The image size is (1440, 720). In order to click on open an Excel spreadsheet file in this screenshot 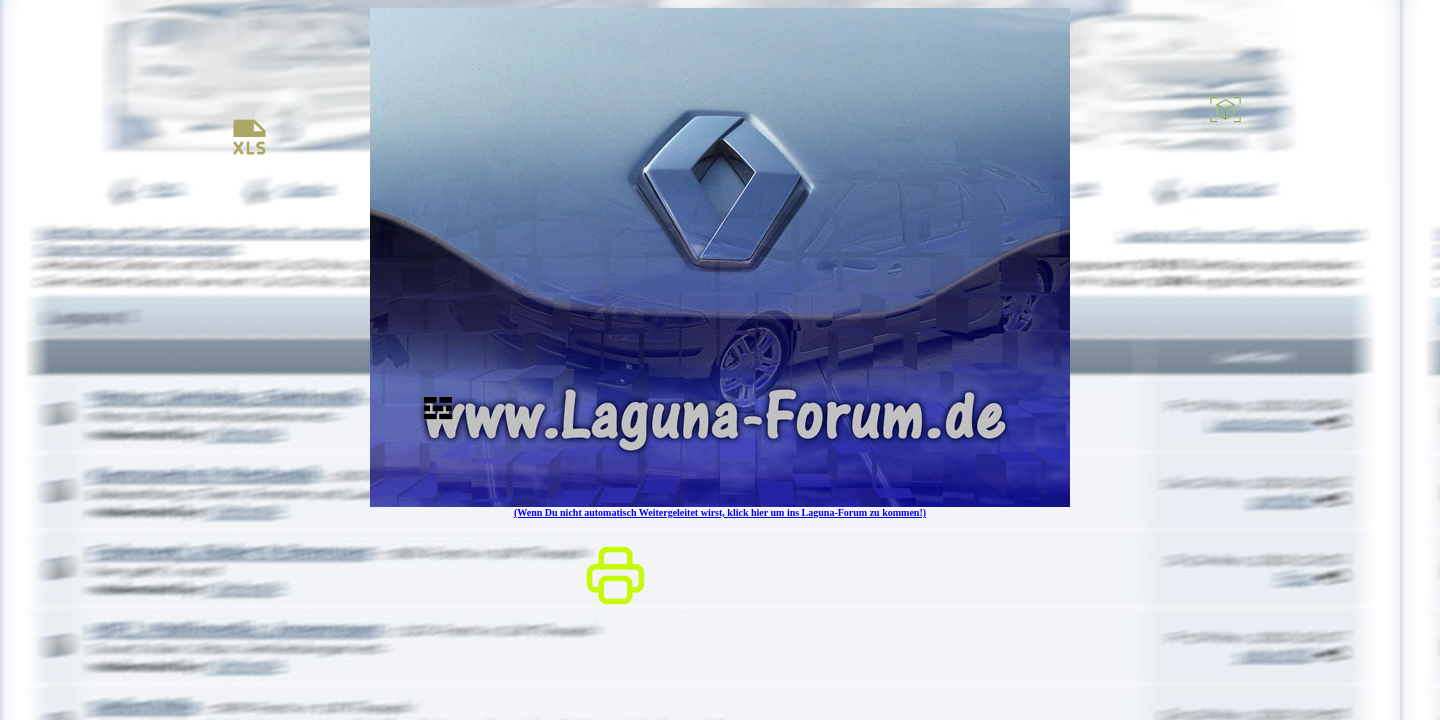, I will do `click(249, 138)`.